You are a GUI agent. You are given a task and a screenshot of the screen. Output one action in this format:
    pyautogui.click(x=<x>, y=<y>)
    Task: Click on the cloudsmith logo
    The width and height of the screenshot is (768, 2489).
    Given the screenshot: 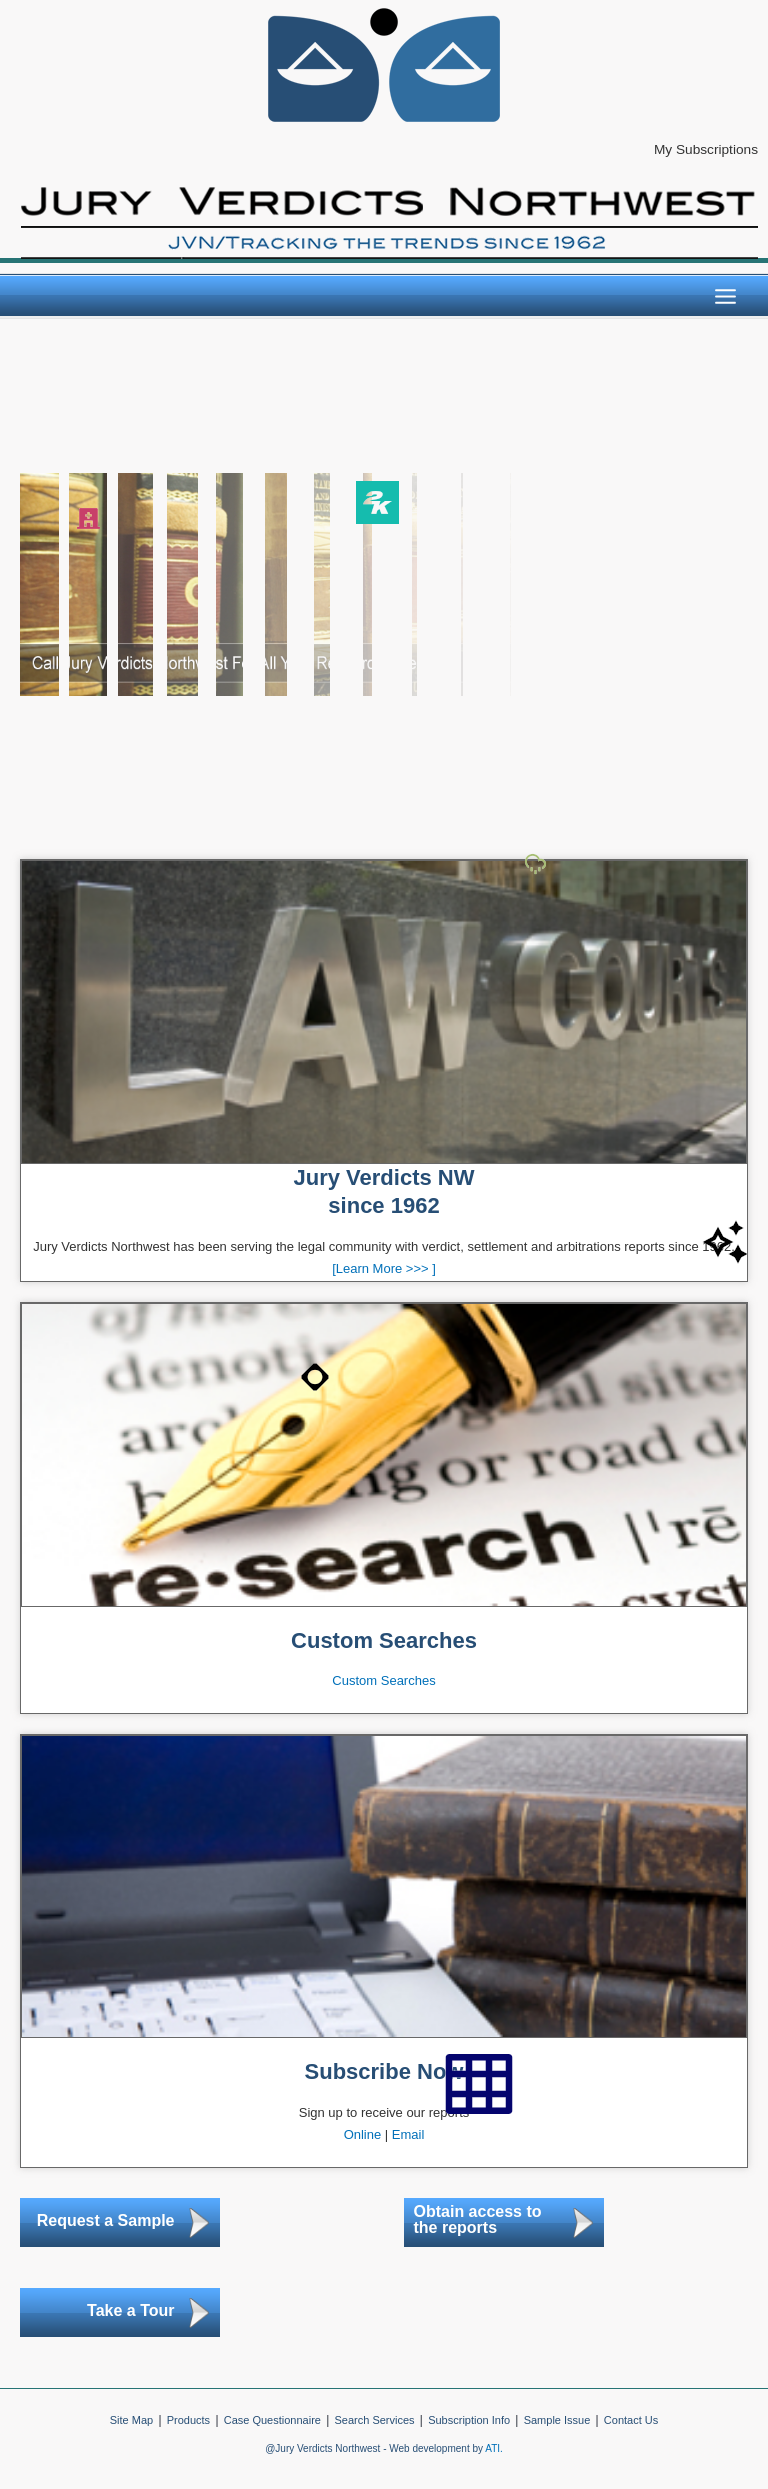 What is the action you would take?
    pyautogui.click(x=315, y=1377)
    